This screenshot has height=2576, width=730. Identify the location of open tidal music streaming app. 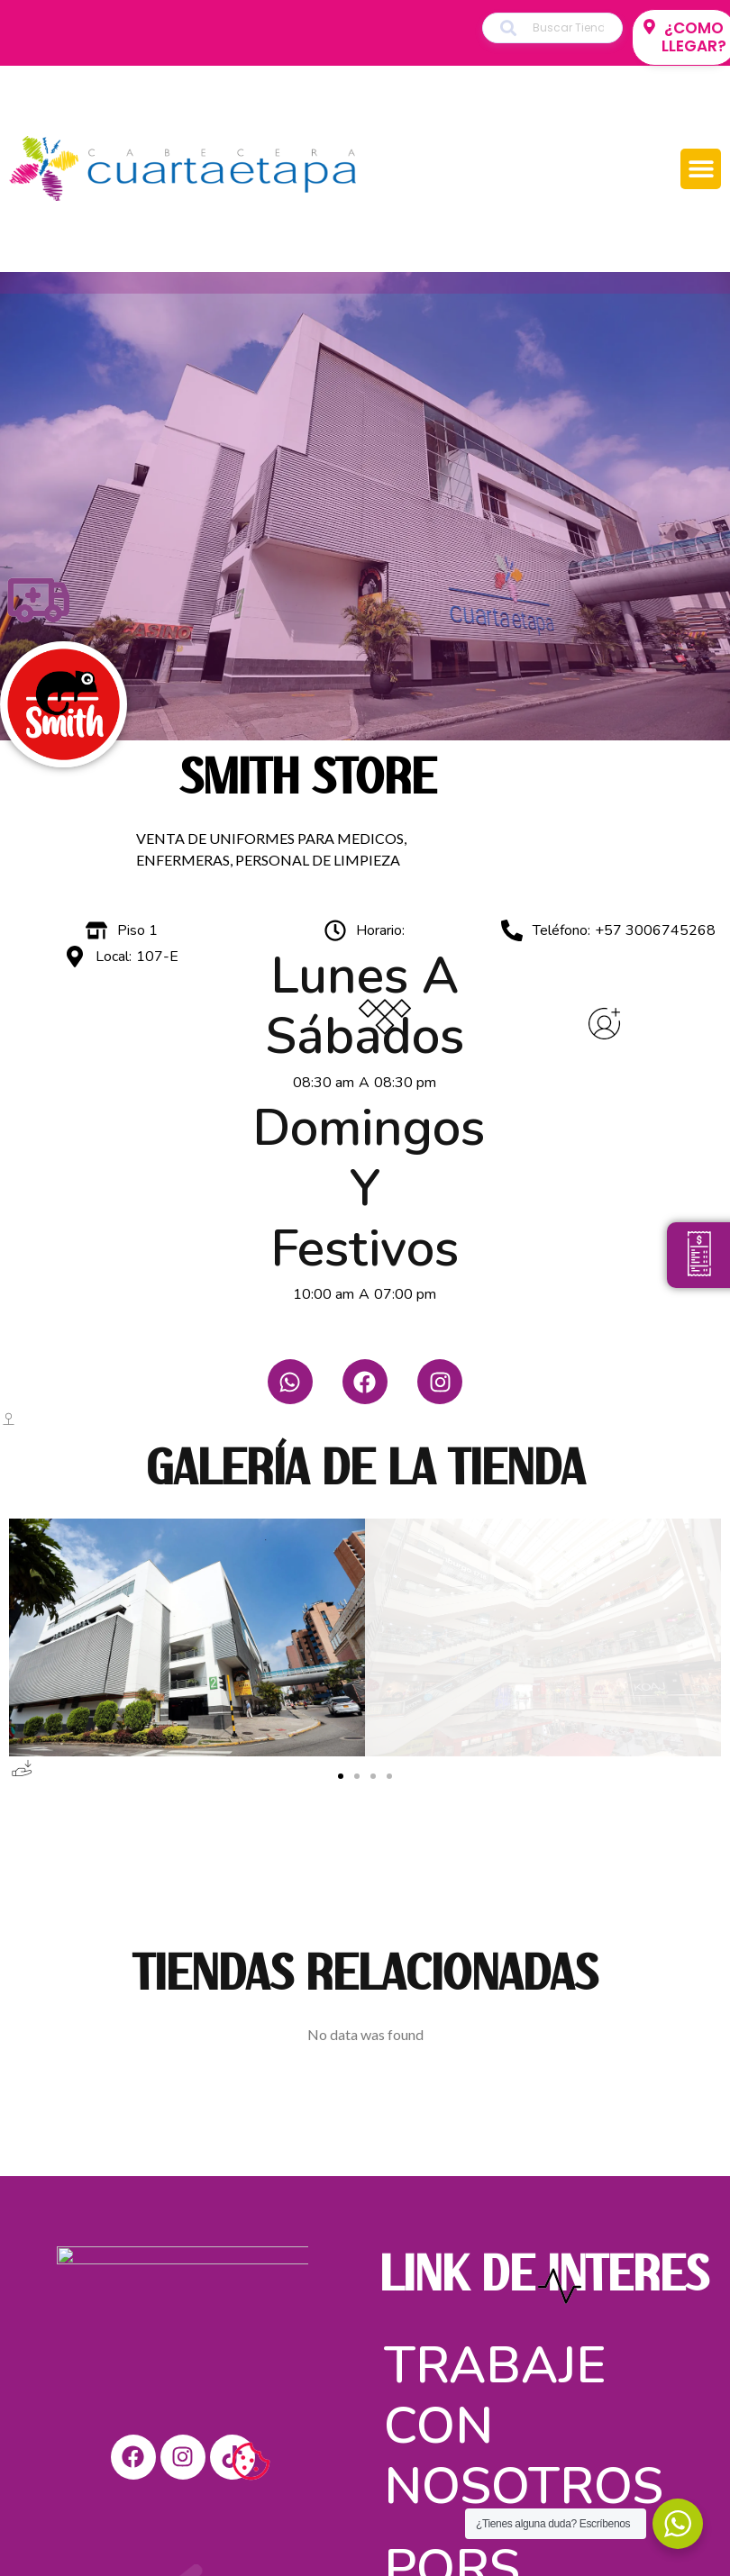
(385, 1015).